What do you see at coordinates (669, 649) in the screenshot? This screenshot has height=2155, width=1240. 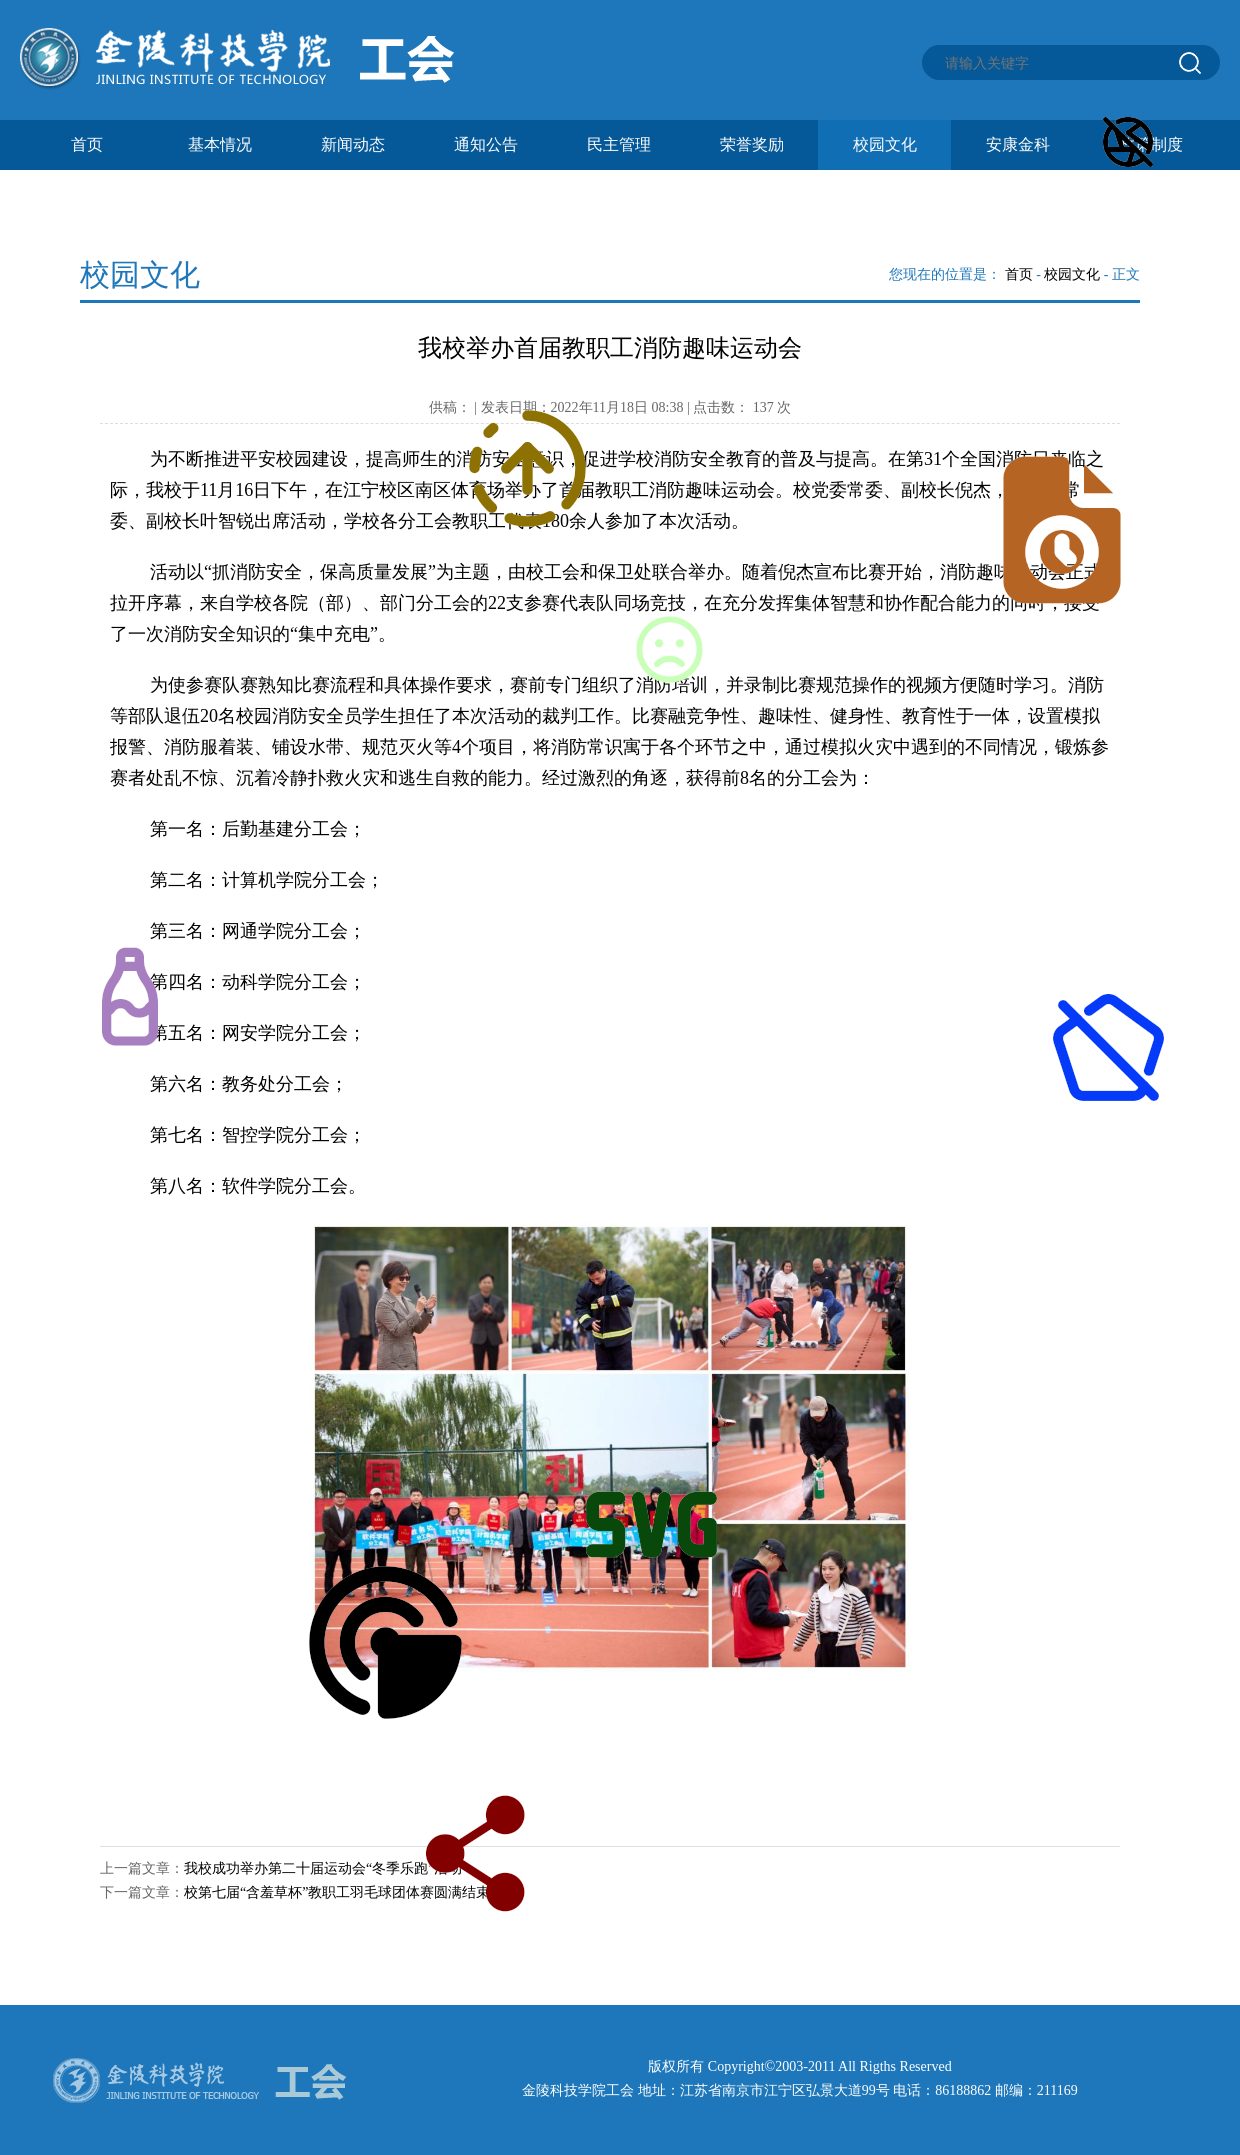 I see `indicate negative feedback or dissatisfaction` at bounding box center [669, 649].